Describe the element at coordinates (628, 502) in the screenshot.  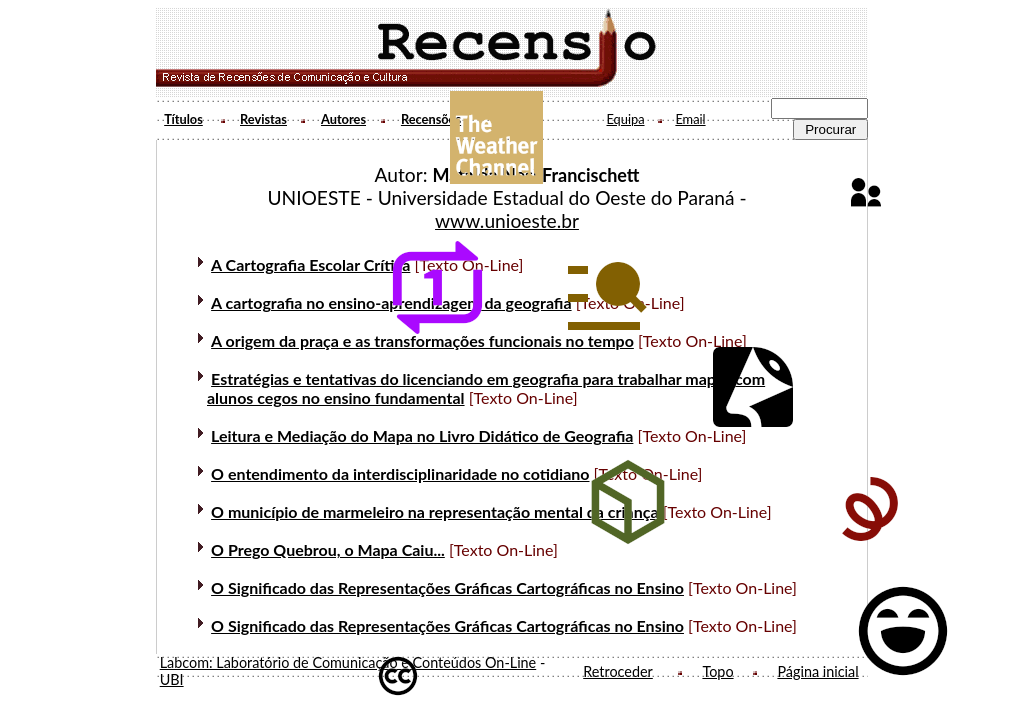
I see `open box app or package tracking` at that location.